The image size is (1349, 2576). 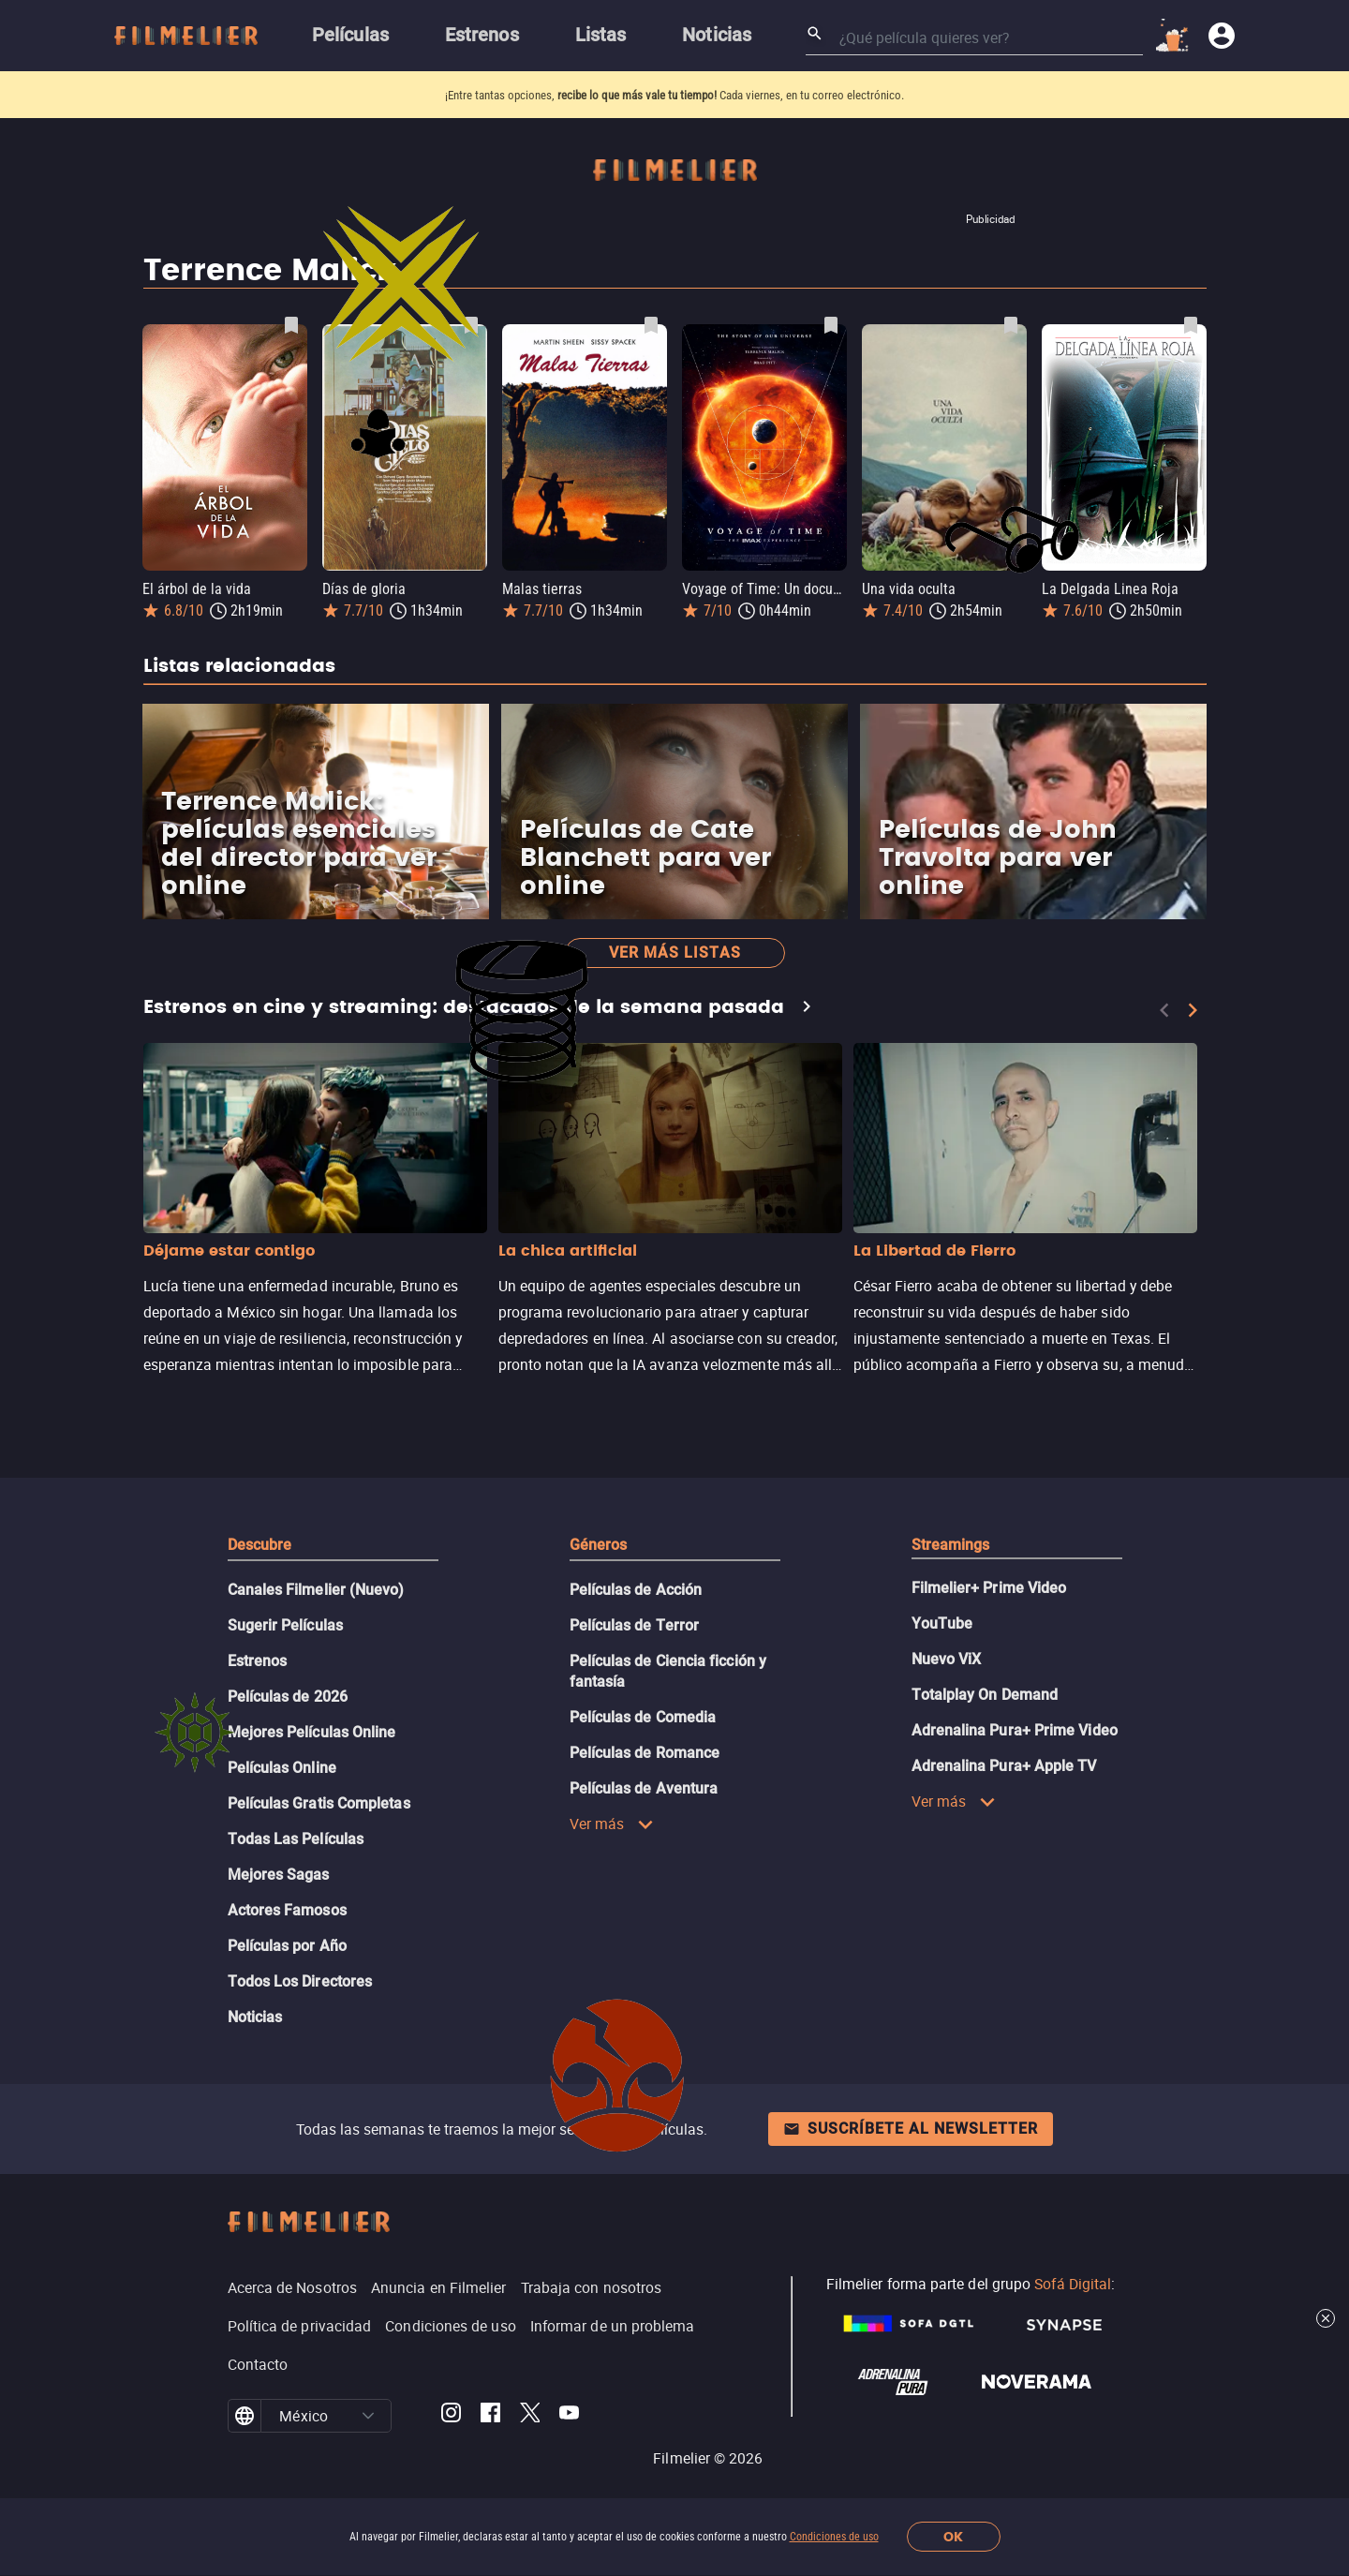 What do you see at coordinates (1012, 540) in the screenshot?
I see `toggle reading mode or accessibility features` at bounding box center [1012, 540].